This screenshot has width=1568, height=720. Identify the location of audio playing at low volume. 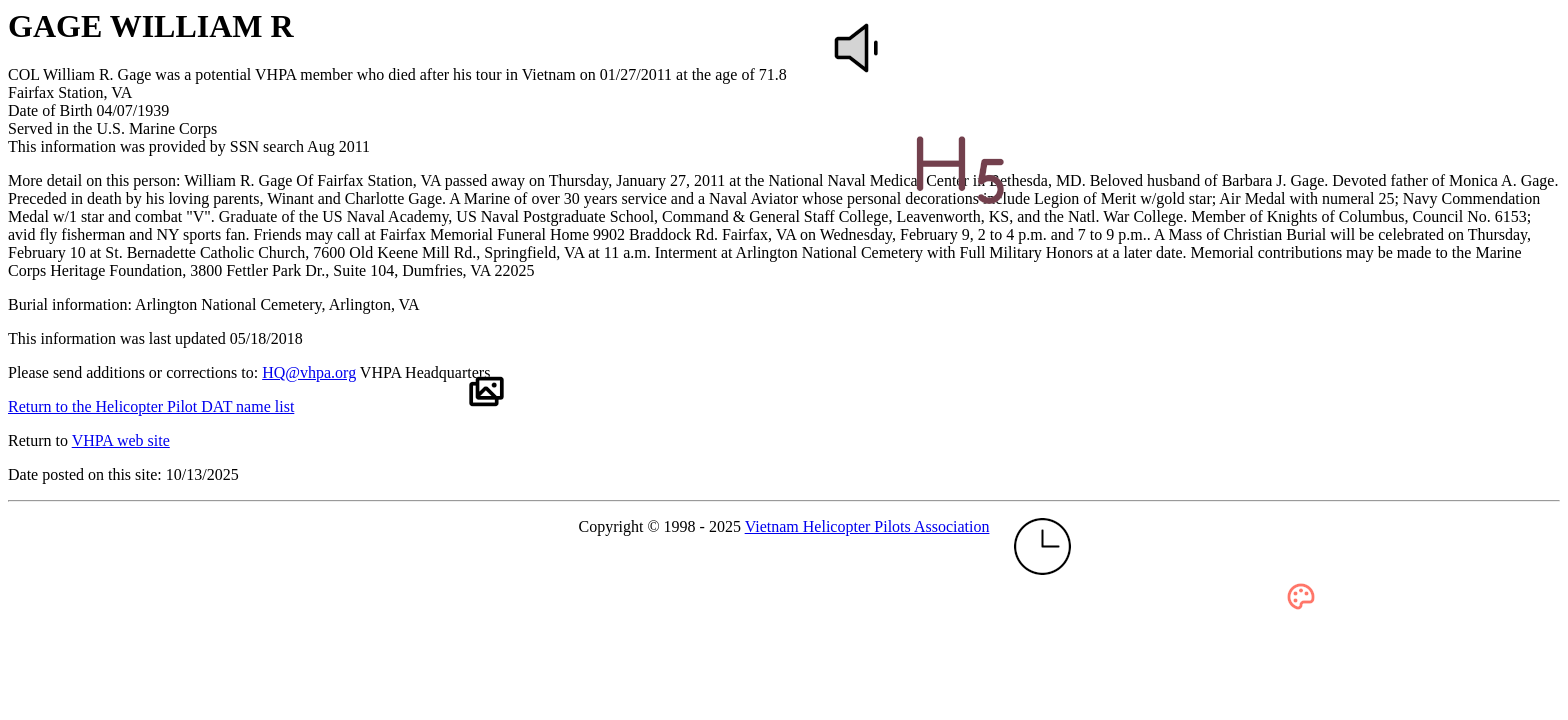
(859, 48).